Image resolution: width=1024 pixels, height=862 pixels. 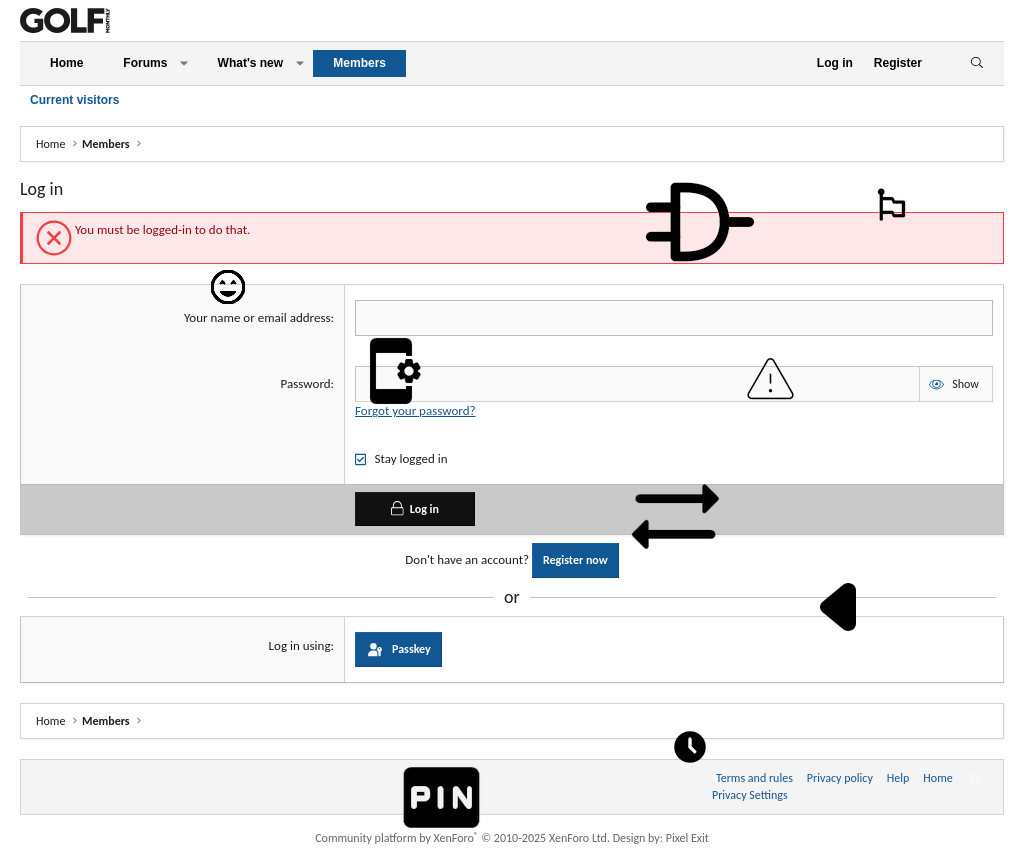 What do you see at coordinates (891, 205) in the screenshot?
I see `access flag emoji options` at bounding box center [891, 205].